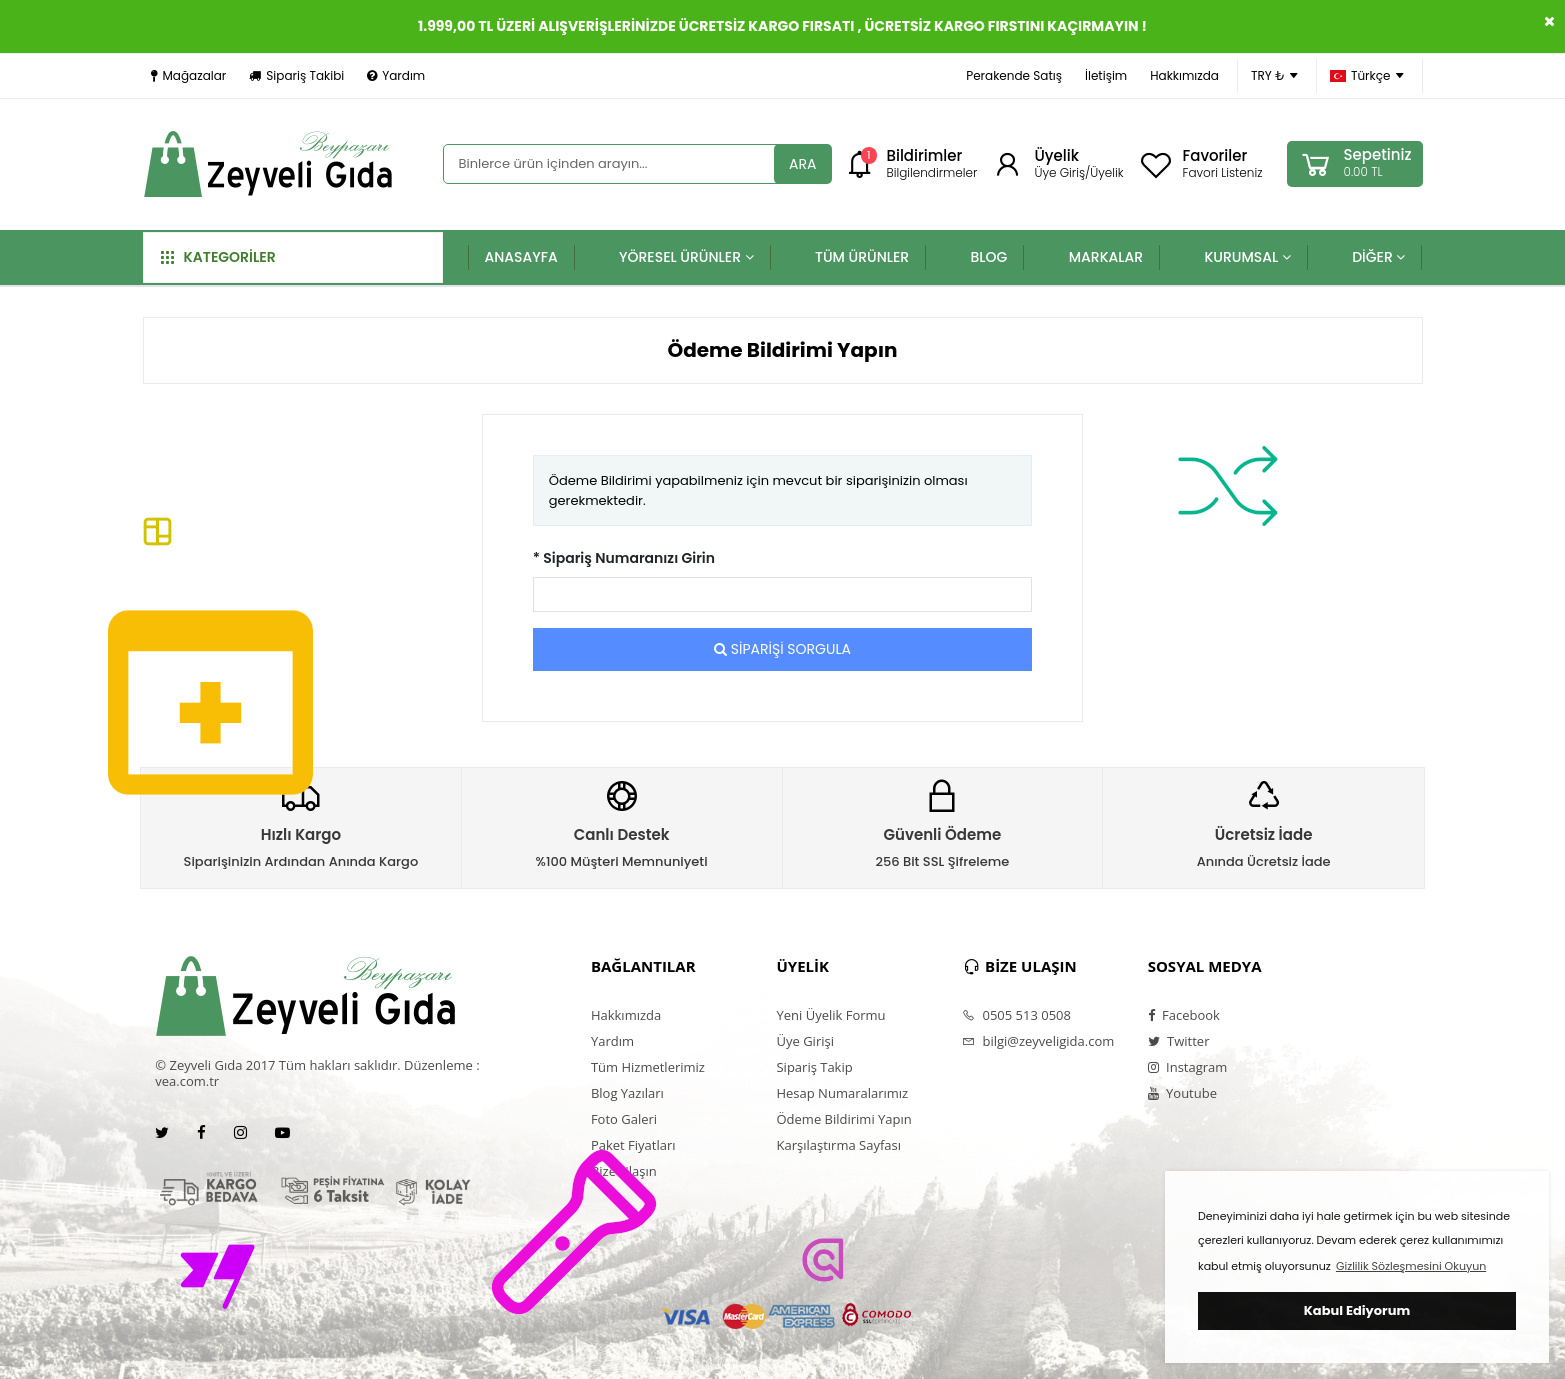 This screenshot has width=1565, height=1379. Describe the element at coordinates (1226, 486) in the screenshot. I see `shuffle playlist or queue order` at that location.